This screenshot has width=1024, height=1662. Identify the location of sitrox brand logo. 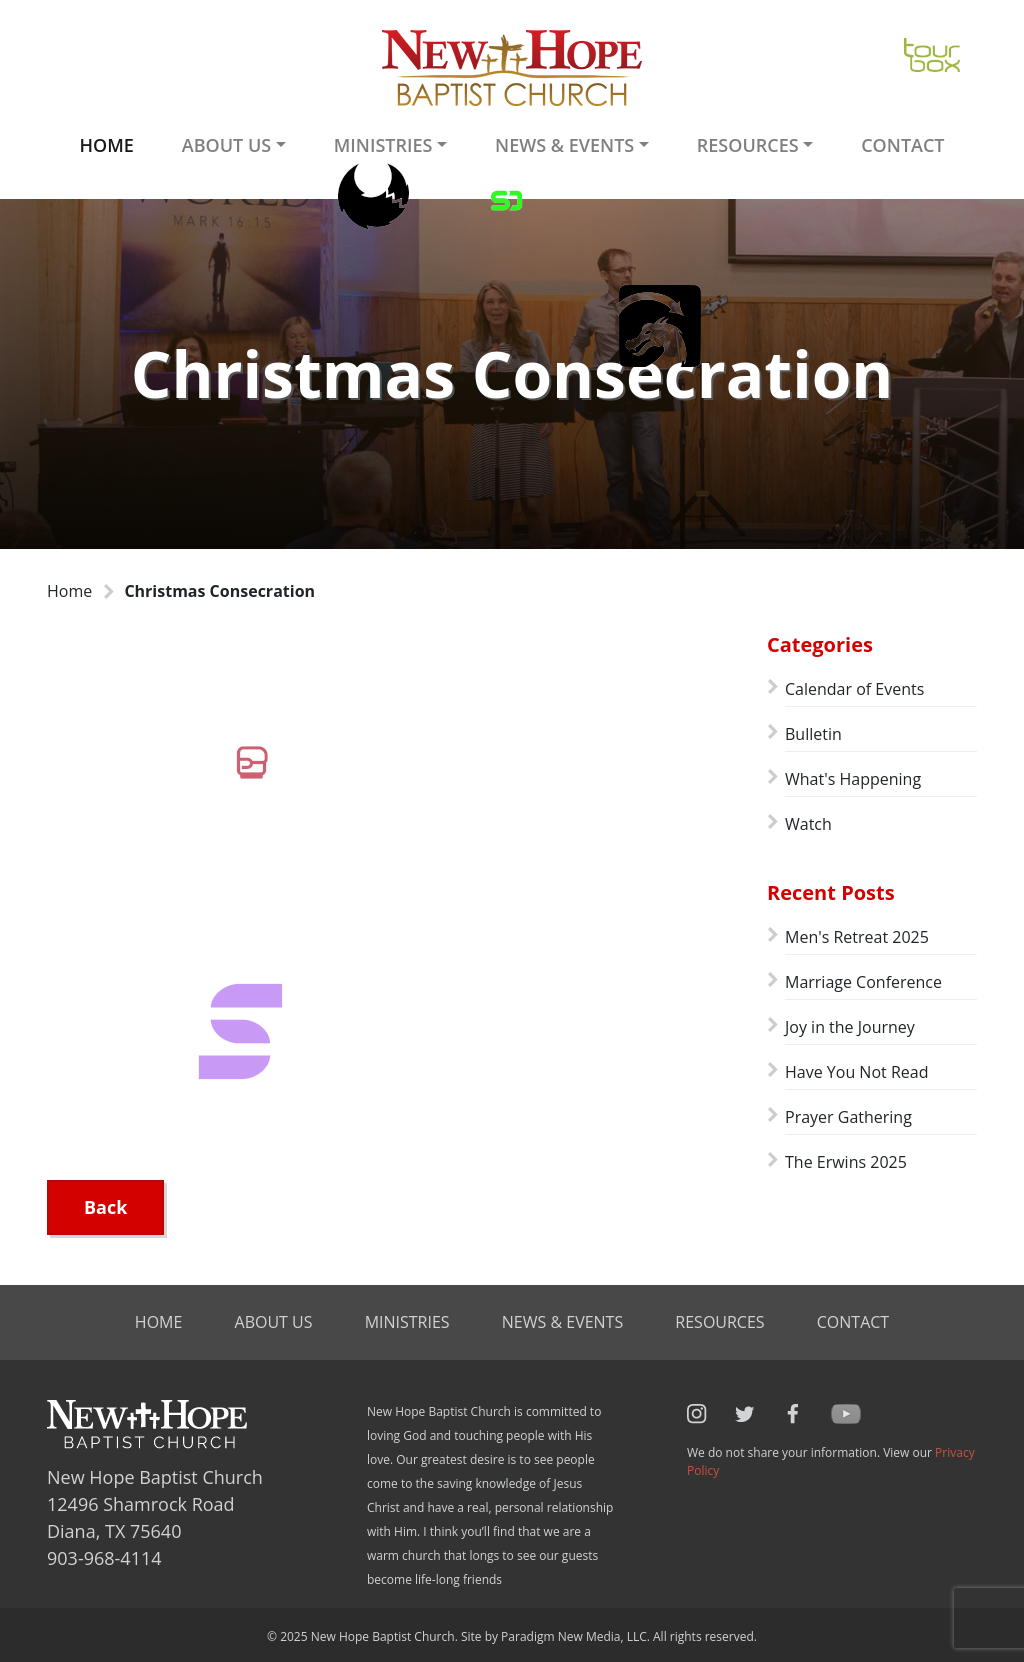
(240, 1031).